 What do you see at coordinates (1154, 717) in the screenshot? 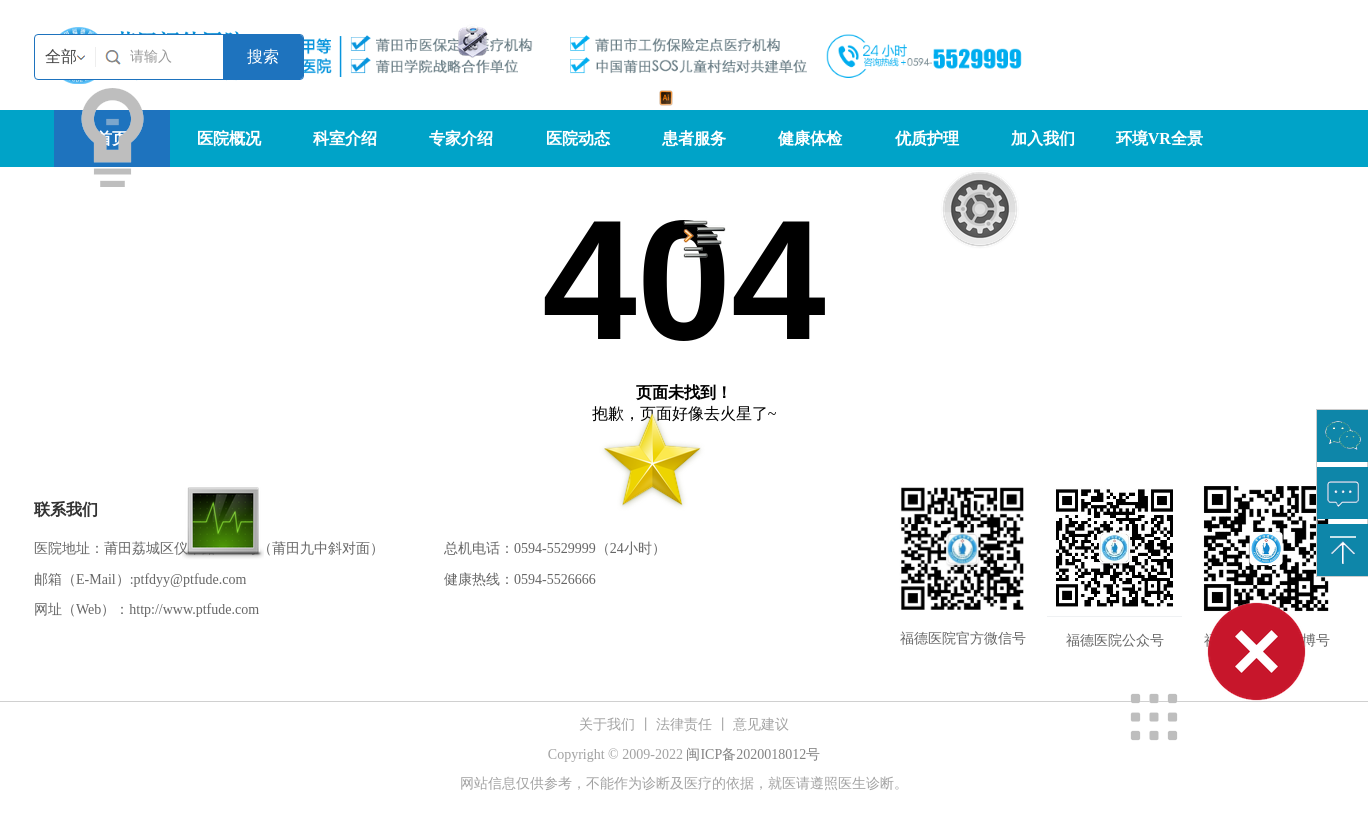
I see `switch to grid view layout` at bounding box center [1154, 717].